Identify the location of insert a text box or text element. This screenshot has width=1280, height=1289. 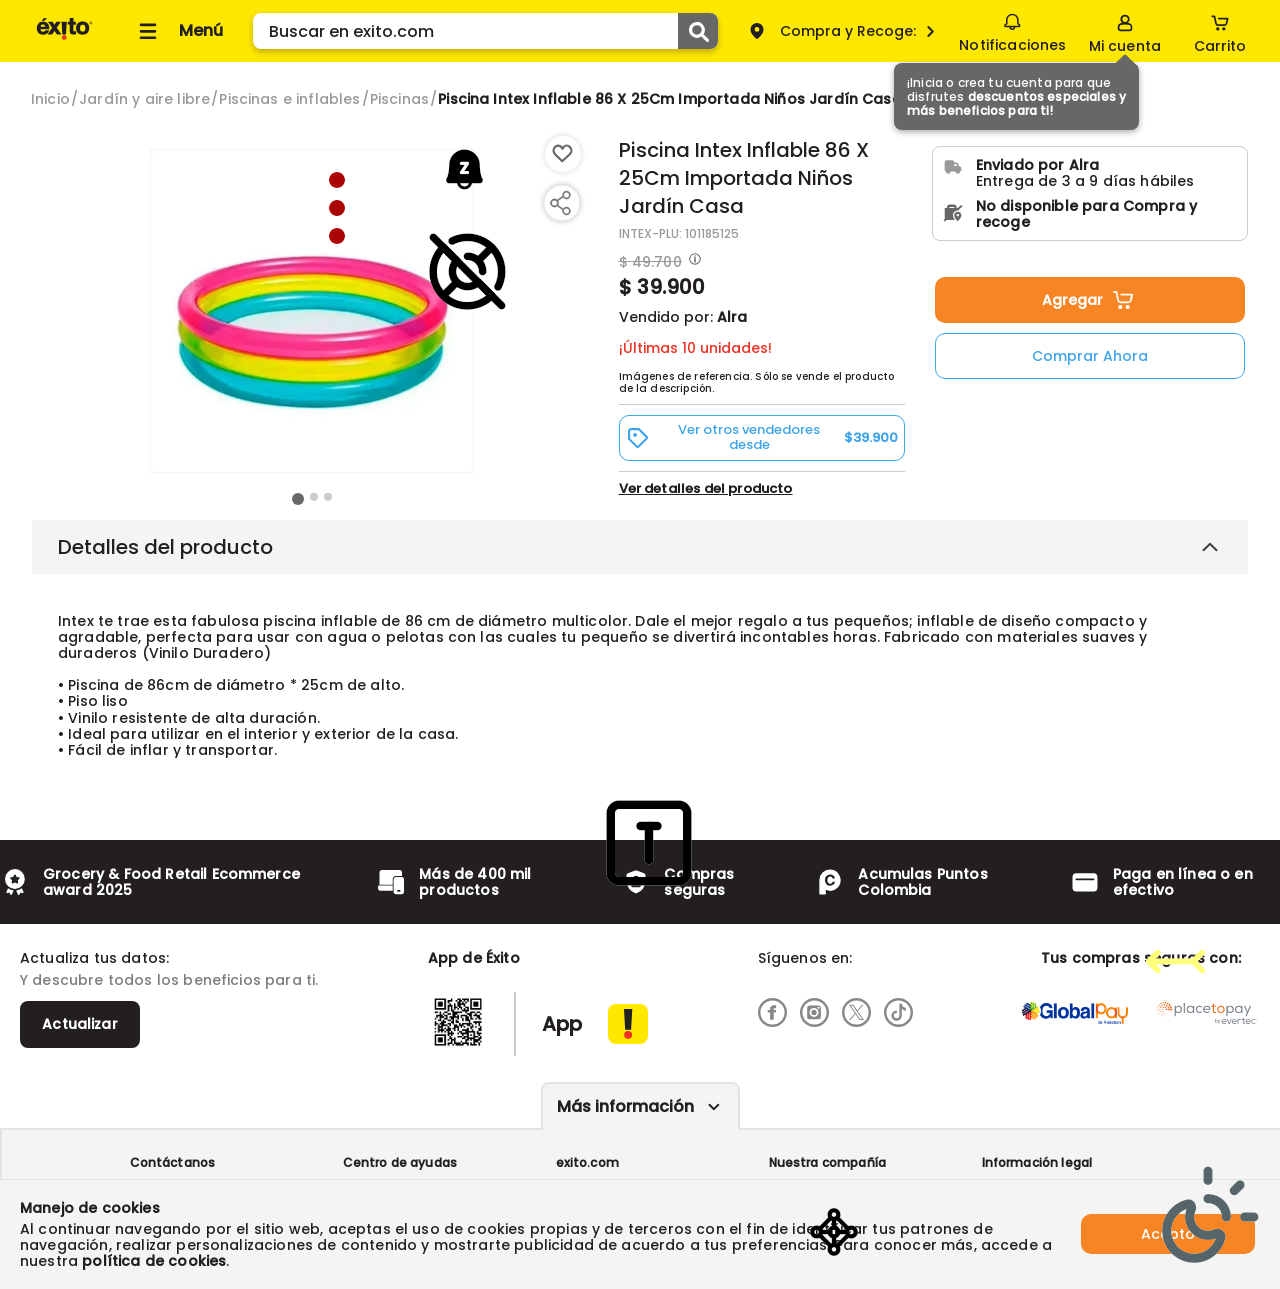
(649, 843).